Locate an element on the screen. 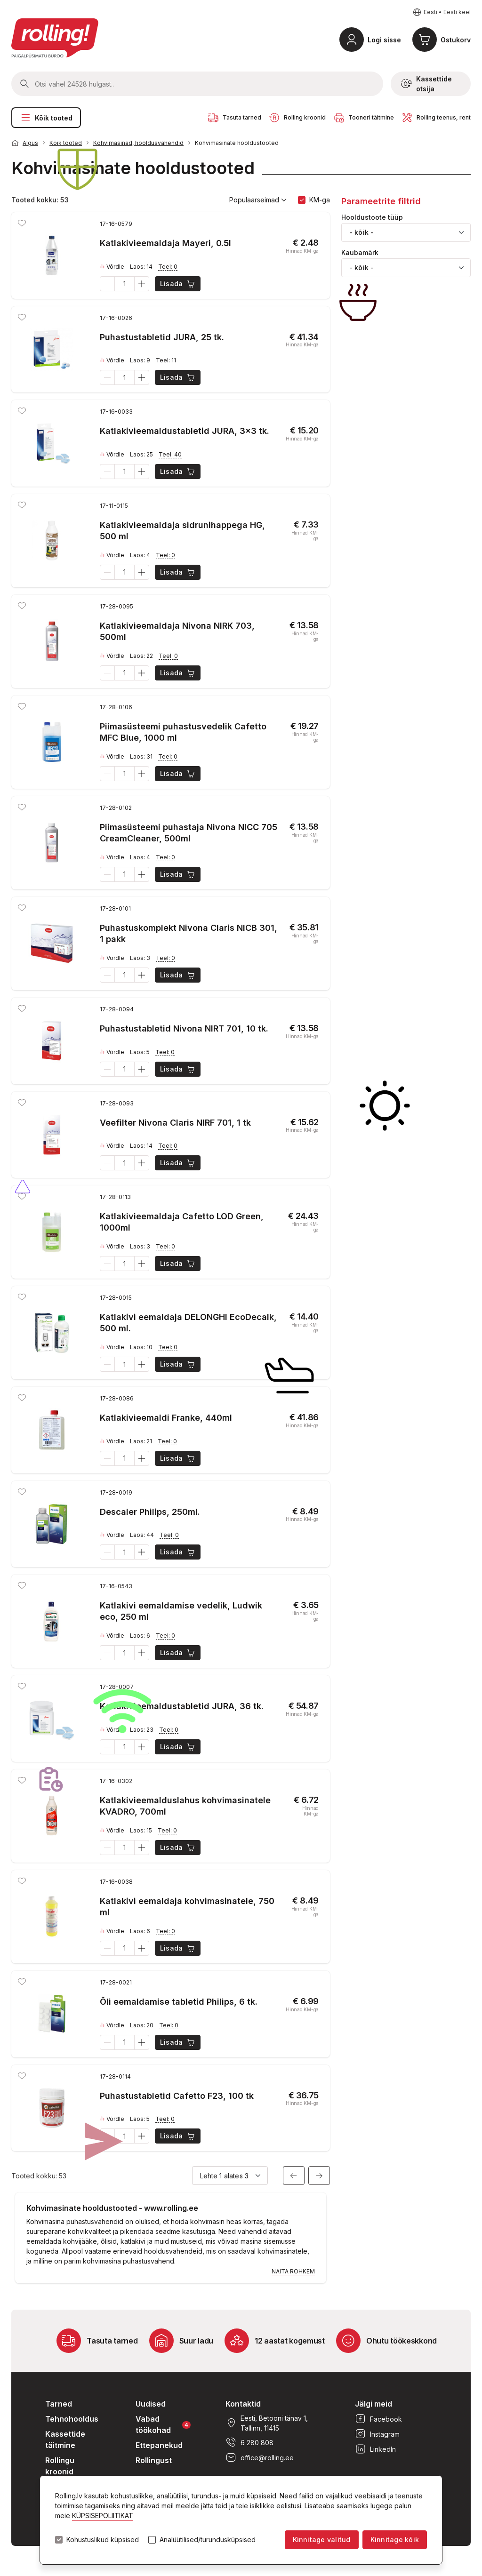 The height and width of the screenshot is (2576, 482). play or start media content is located at coordinates (23, 1187).